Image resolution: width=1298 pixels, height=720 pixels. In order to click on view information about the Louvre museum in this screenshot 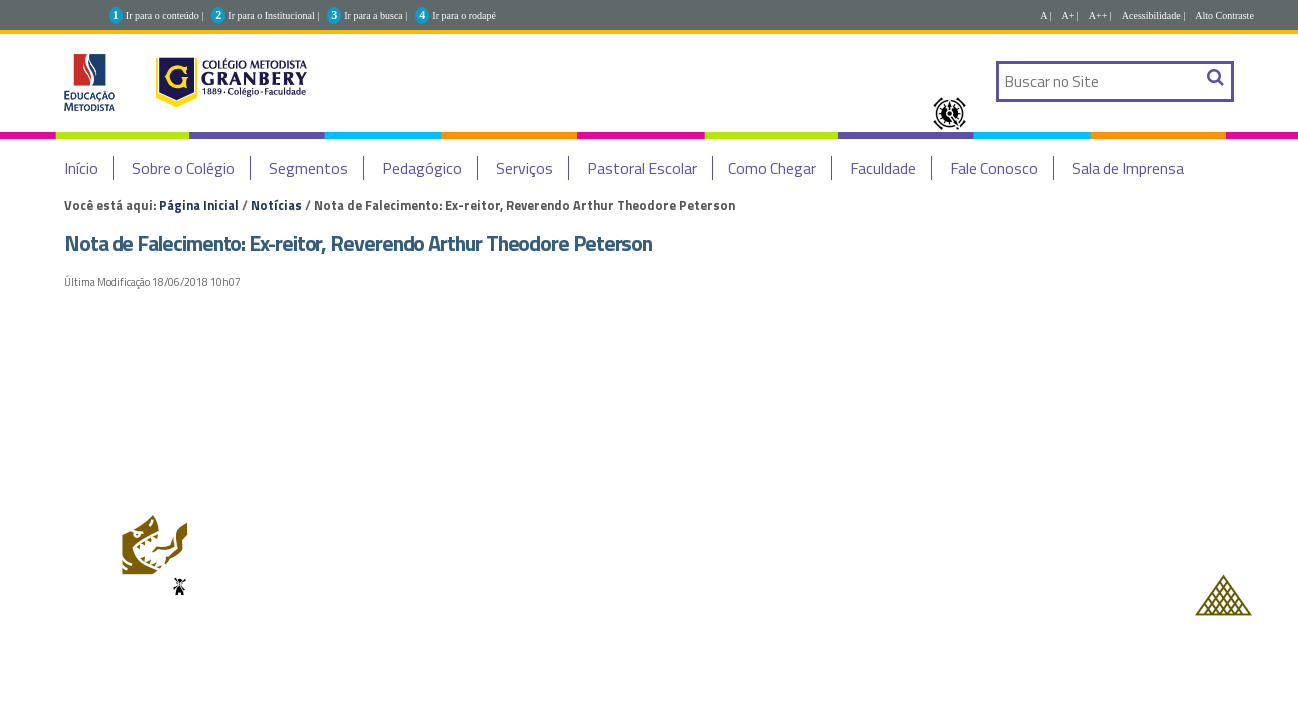, I will do `click(1223, 596)`.